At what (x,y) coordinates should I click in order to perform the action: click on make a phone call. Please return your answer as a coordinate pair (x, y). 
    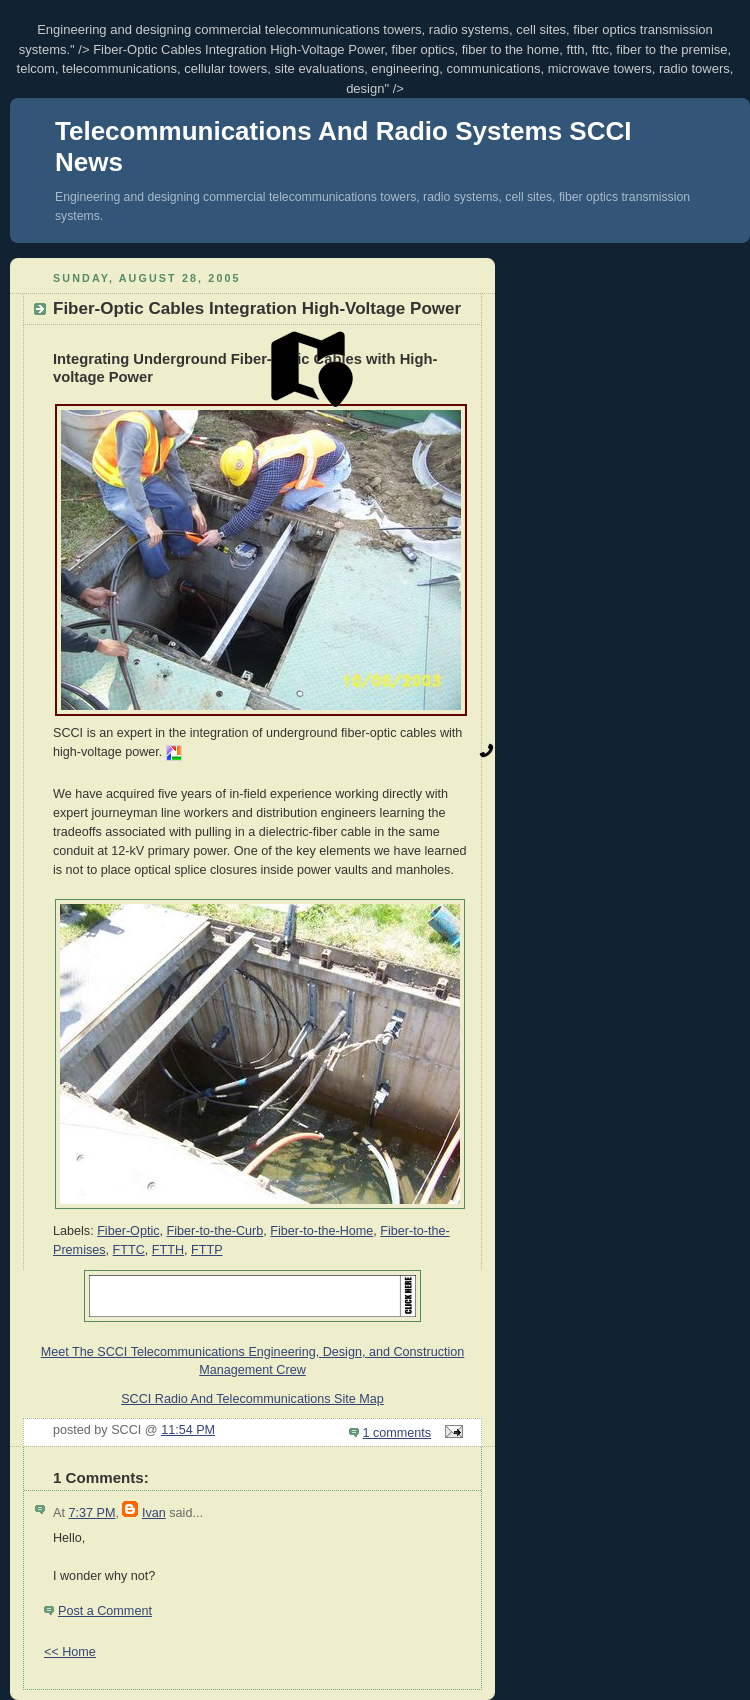
    Looking at the image, I should click on (486, 750).